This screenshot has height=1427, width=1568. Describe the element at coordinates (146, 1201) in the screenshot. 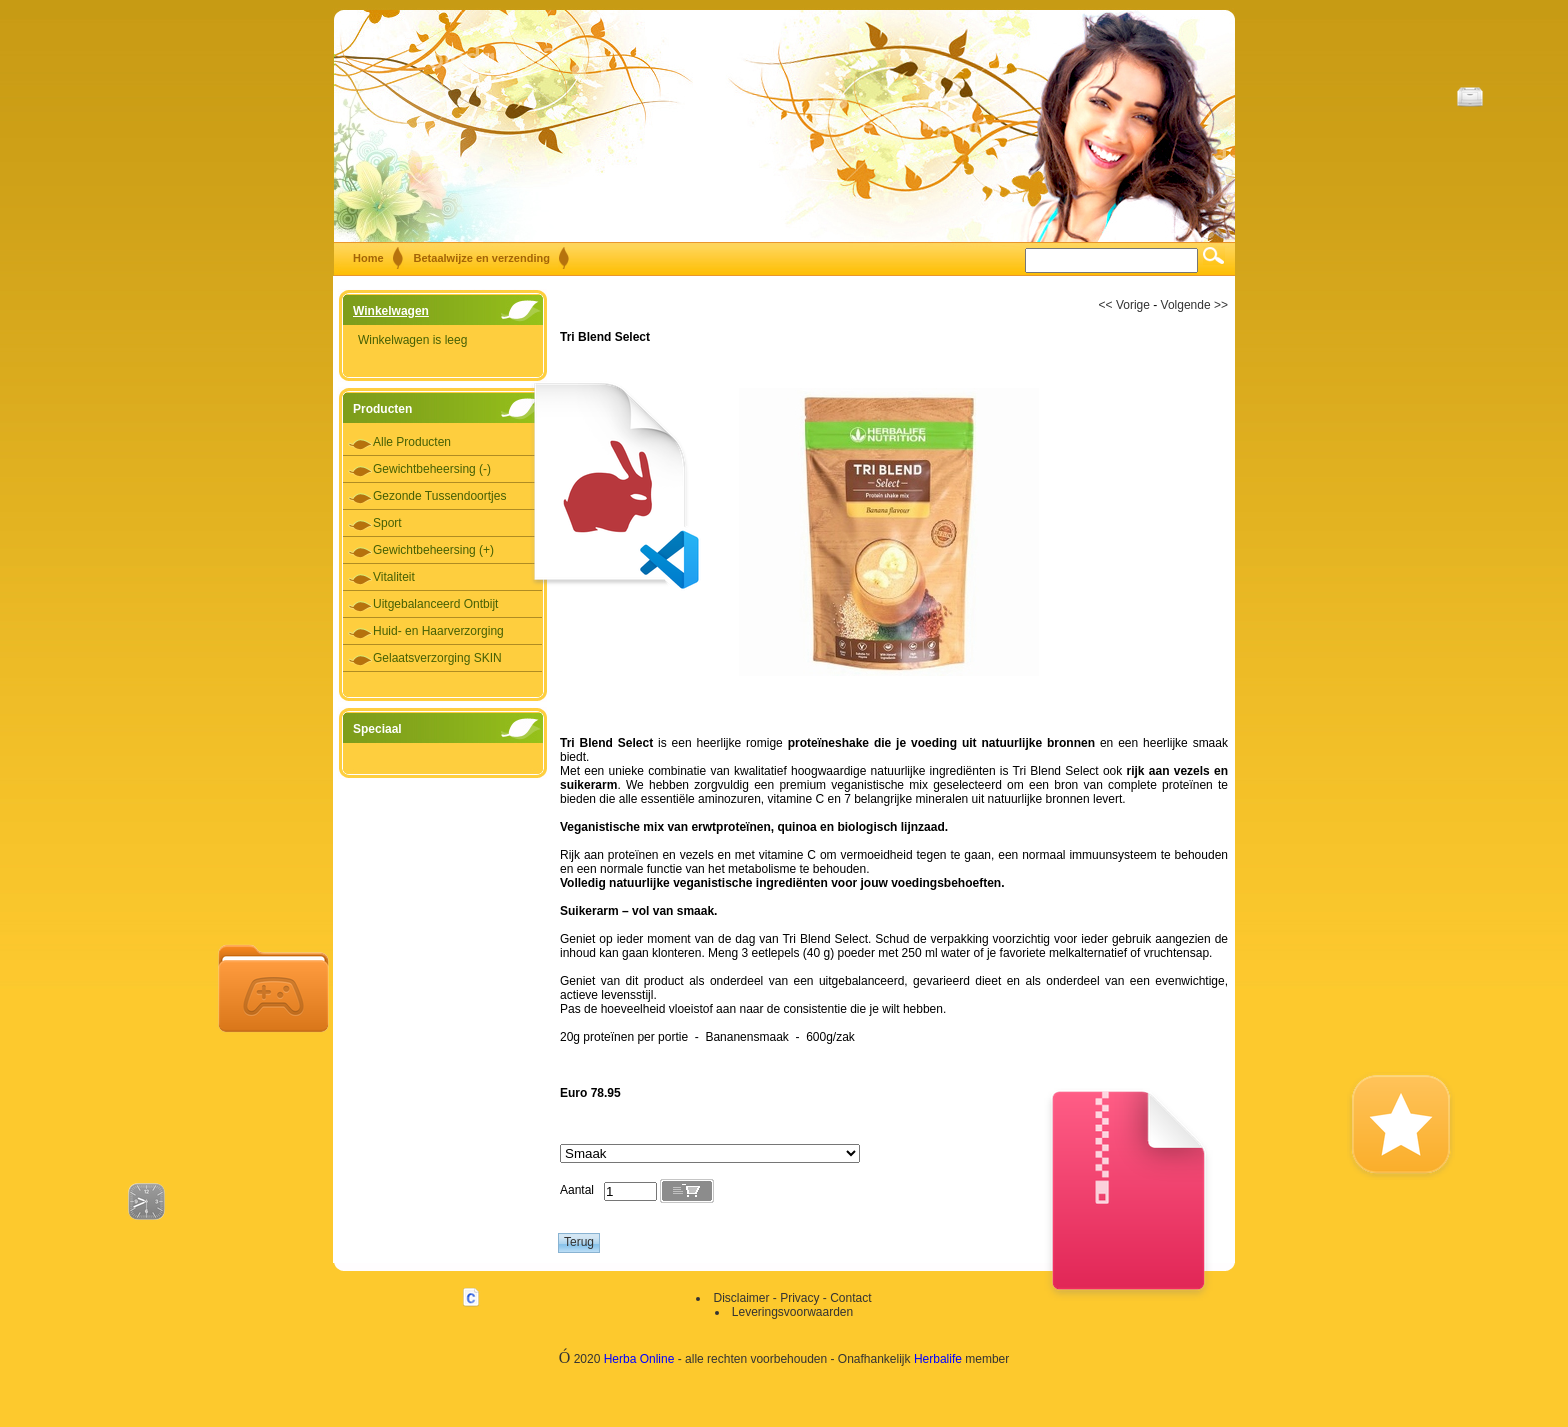

I see `open the clock app` at that location.